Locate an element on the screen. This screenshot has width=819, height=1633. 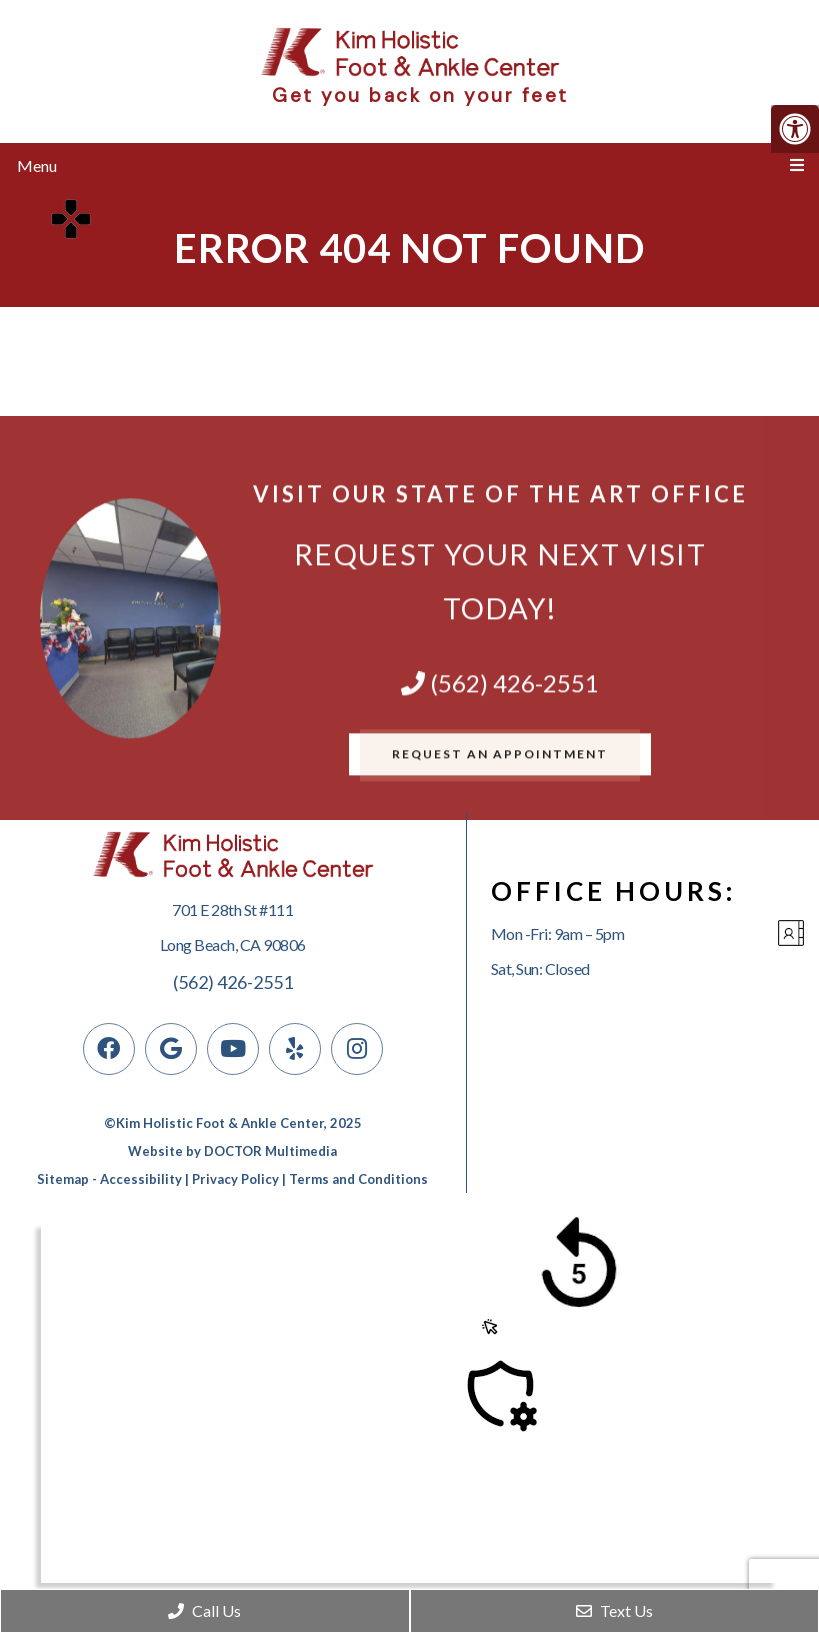
access security settings is located at coordinates (500, 1393).